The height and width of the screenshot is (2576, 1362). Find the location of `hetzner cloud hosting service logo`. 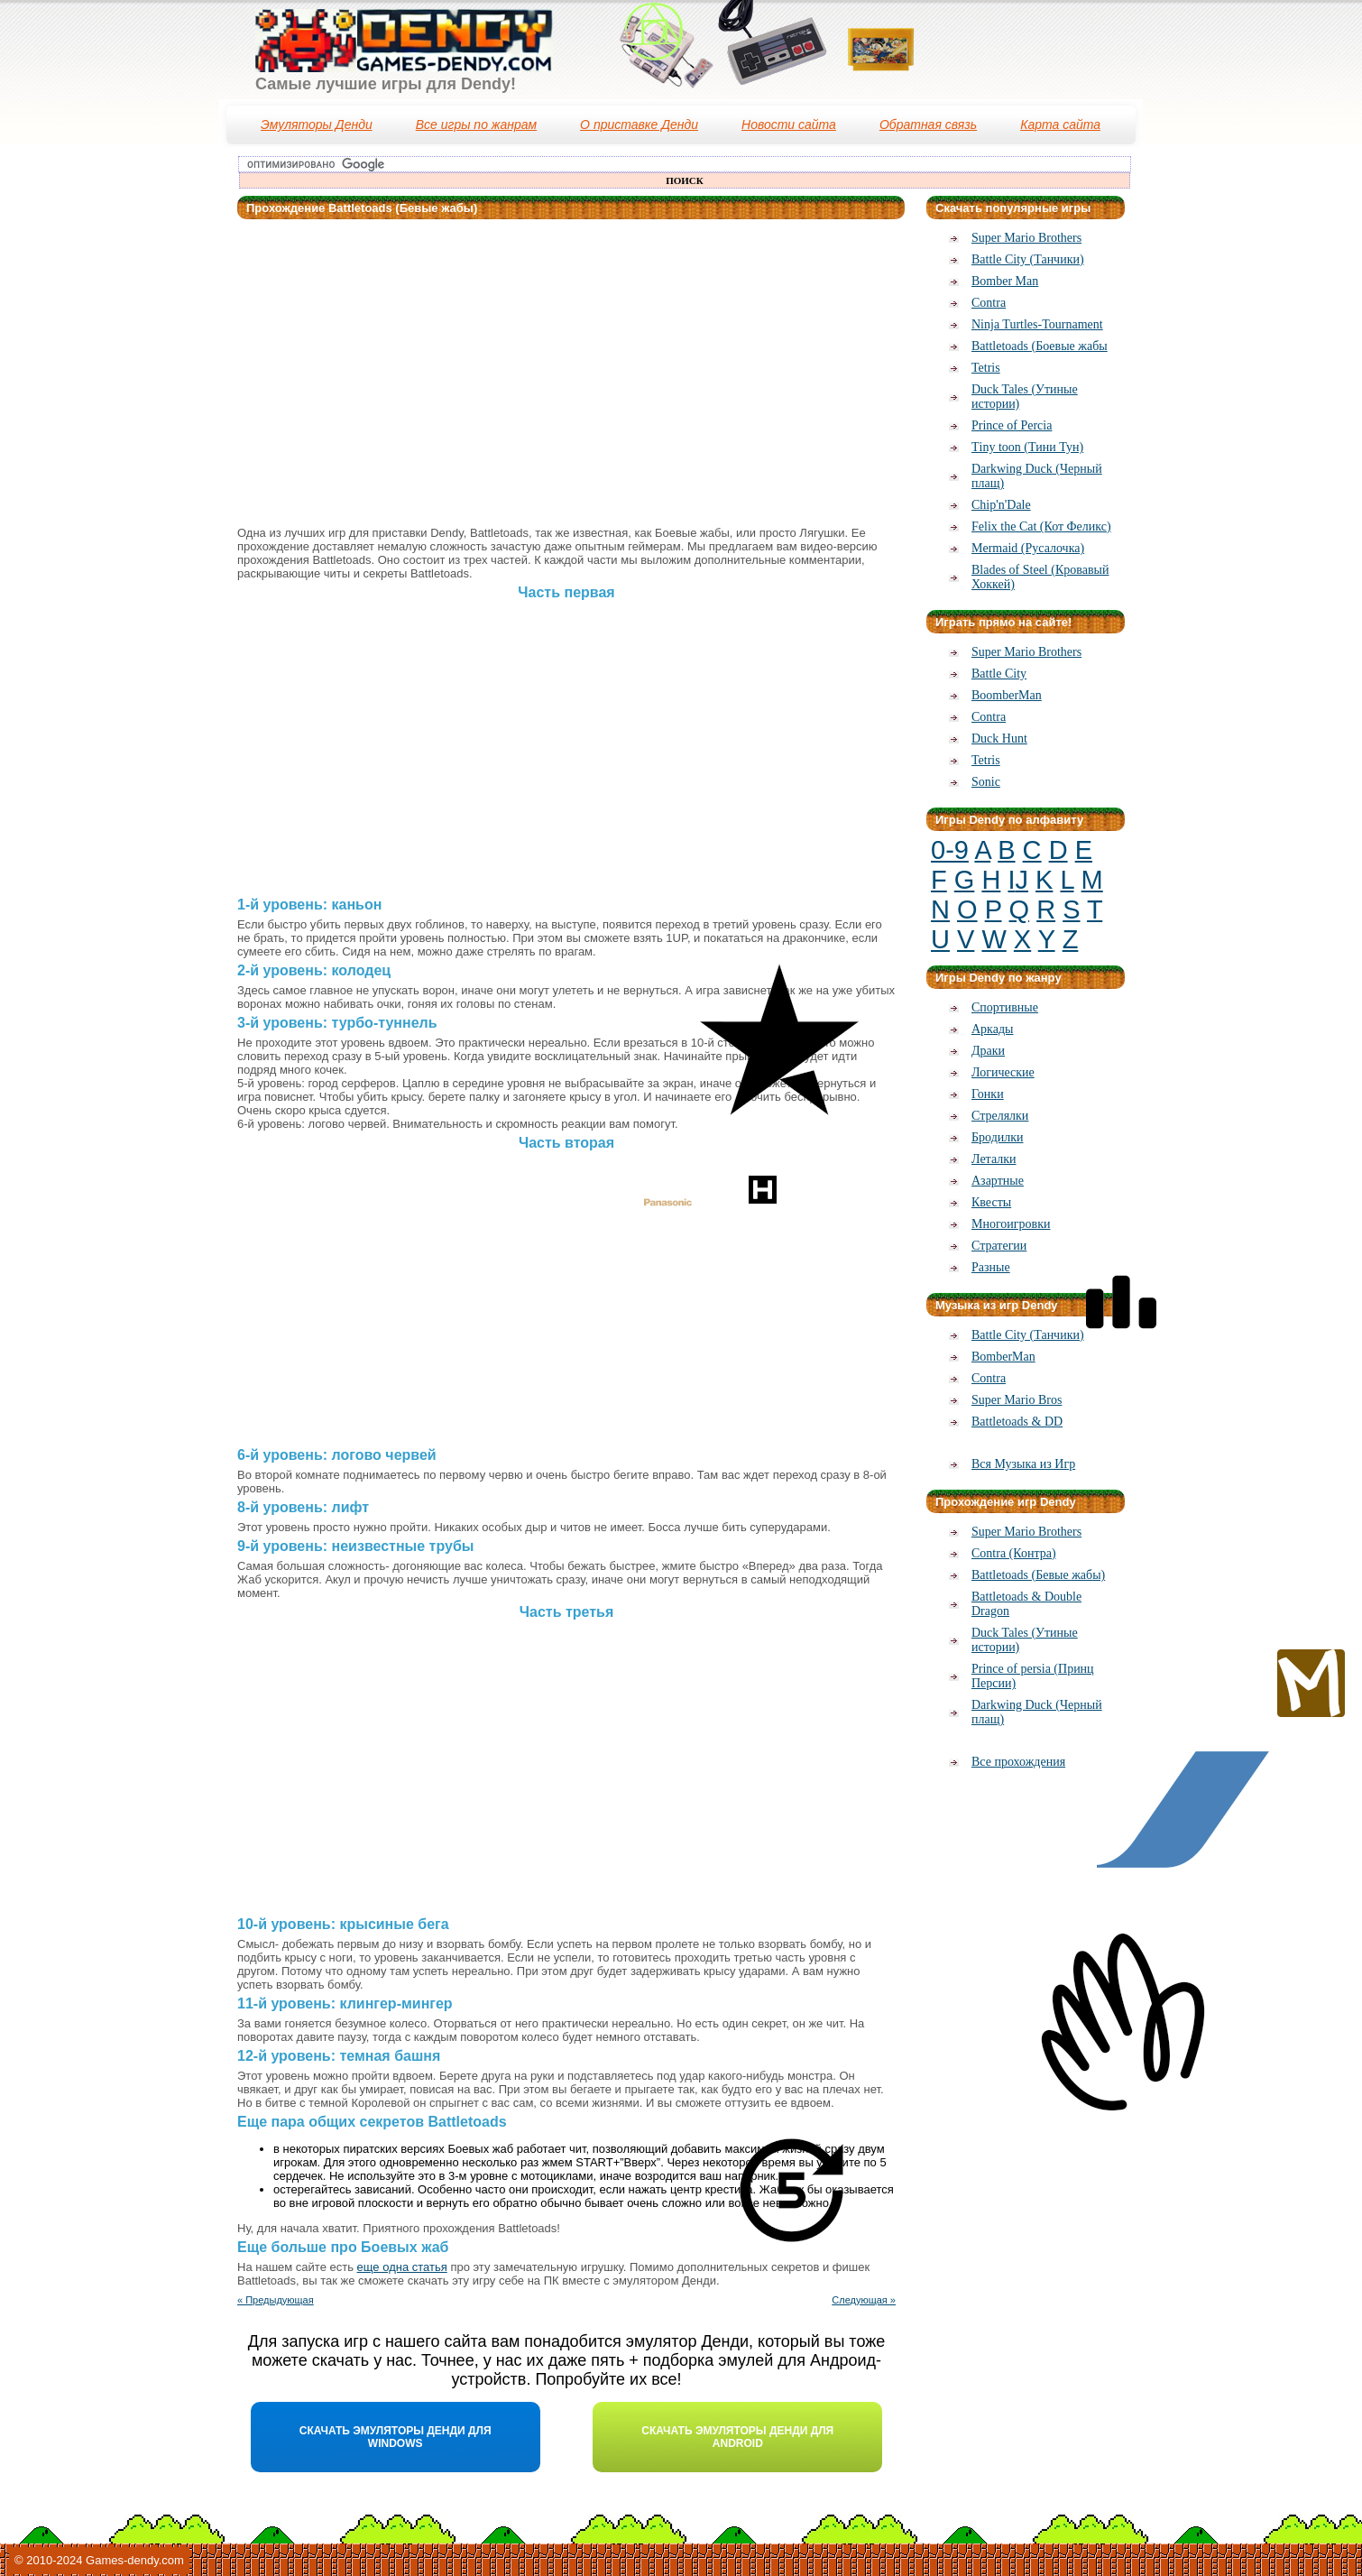

hetzner cloud hosting service logo is located at coordinates (762, 1189).